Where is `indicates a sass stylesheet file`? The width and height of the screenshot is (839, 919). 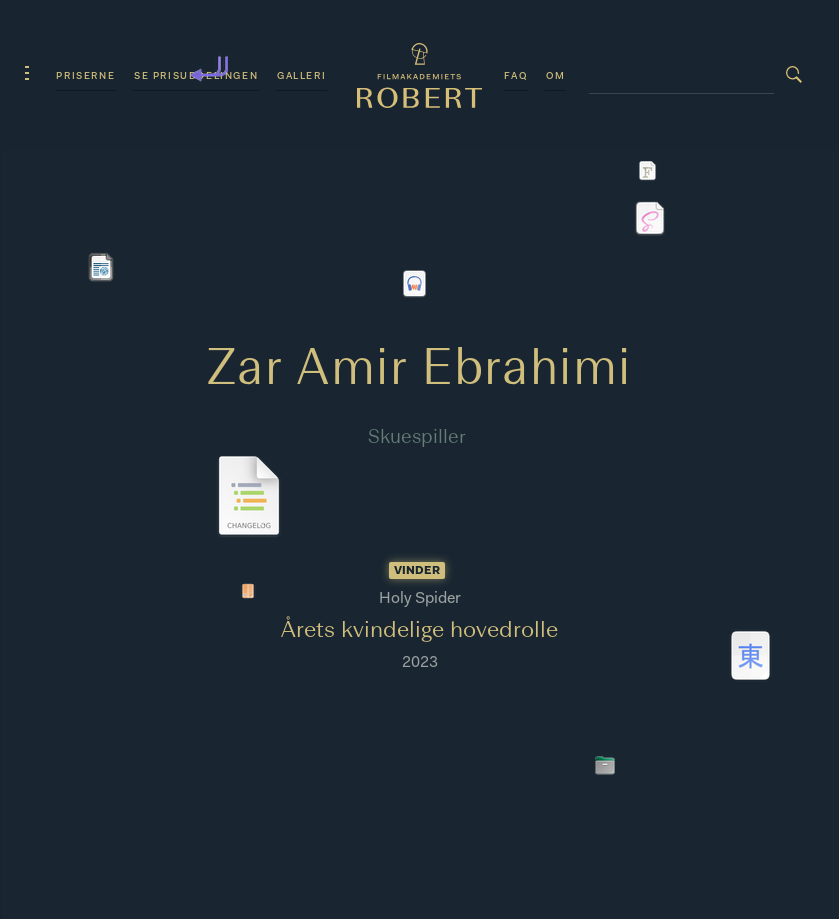 indicates a sass stylesheet file is located at coordinates (650, 218).